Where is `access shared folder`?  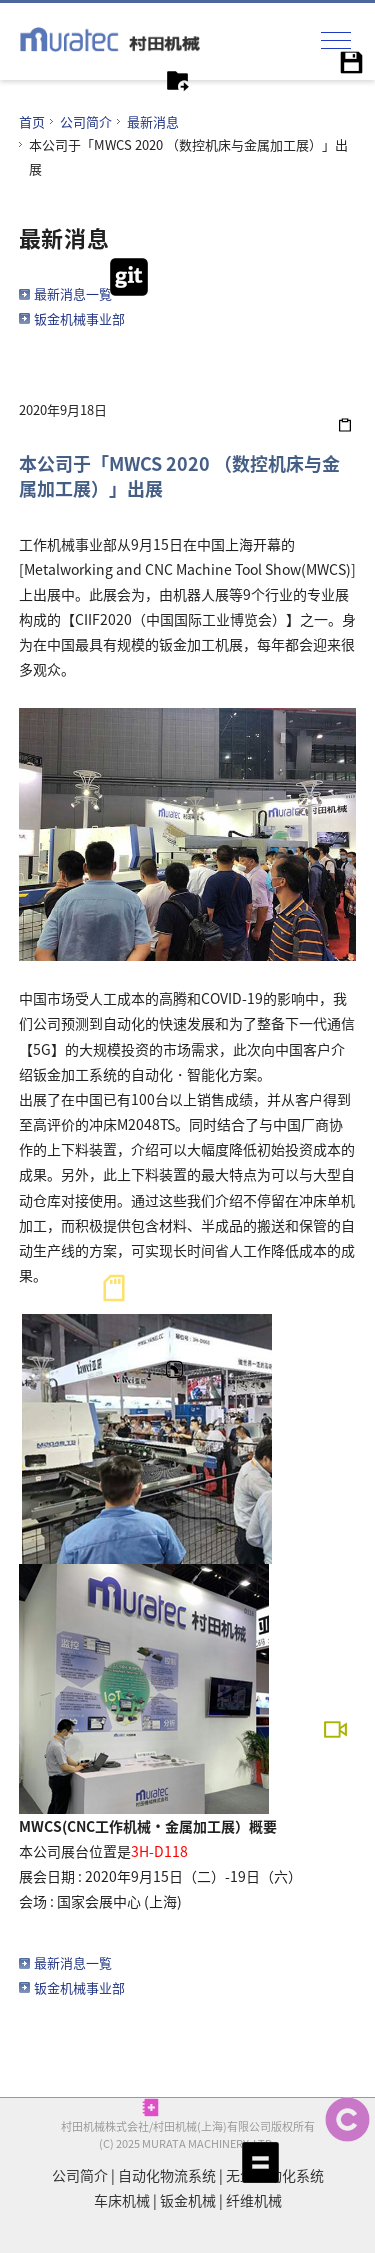 access shared folder is located at coordinates (177, 80).